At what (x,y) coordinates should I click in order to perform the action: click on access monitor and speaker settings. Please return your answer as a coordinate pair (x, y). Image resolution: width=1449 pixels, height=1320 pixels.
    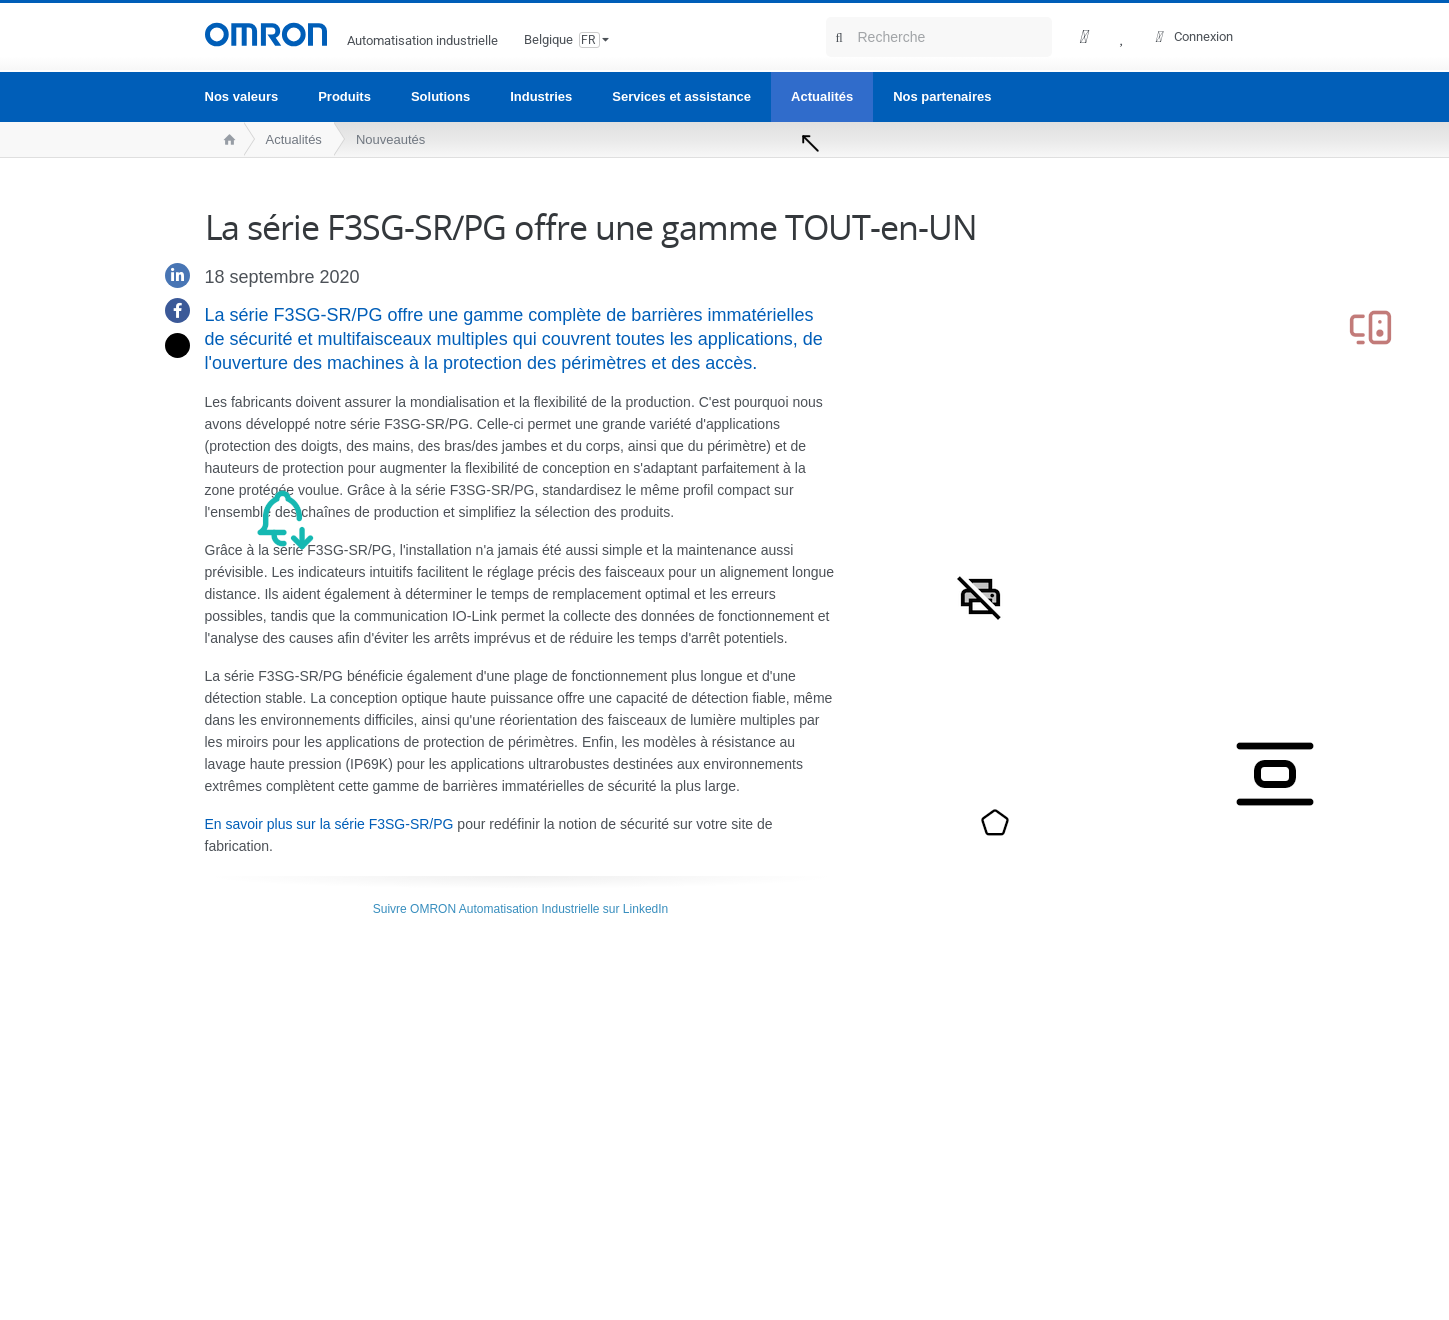
    Looking at the image, I should click on (1370, 327).